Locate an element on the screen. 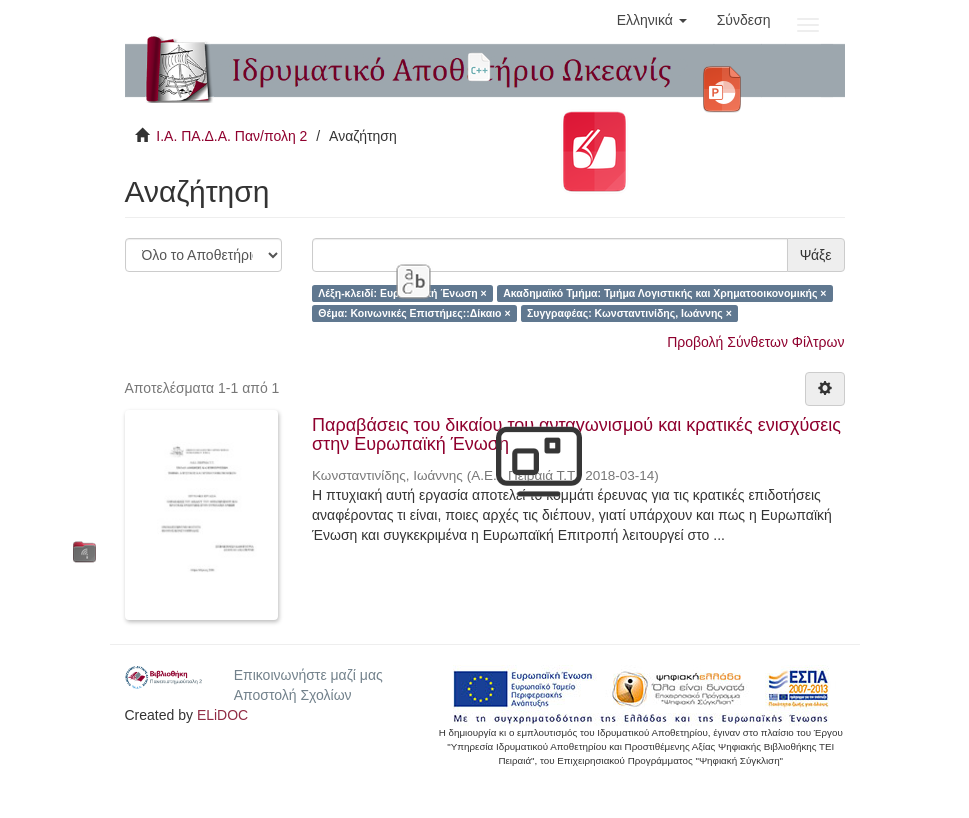  an eps vector file format is located at coordinates (594, 151).